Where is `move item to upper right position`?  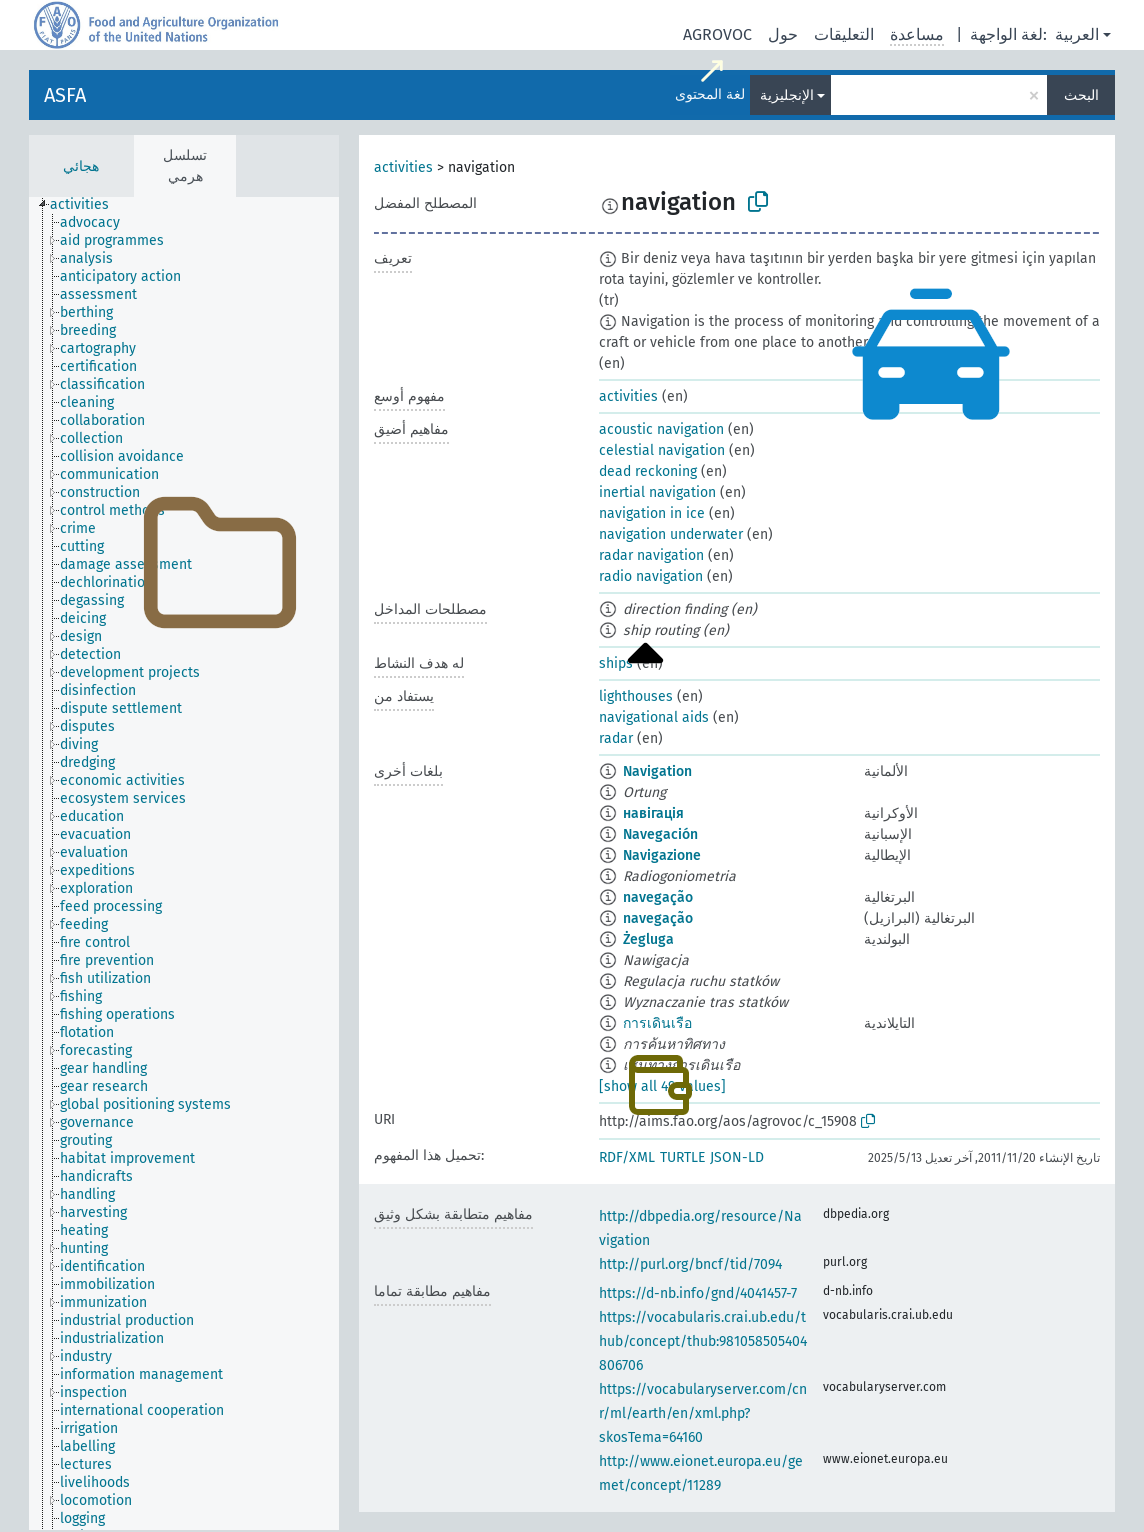 move item to upper right position is located at coordinates (712, 71).